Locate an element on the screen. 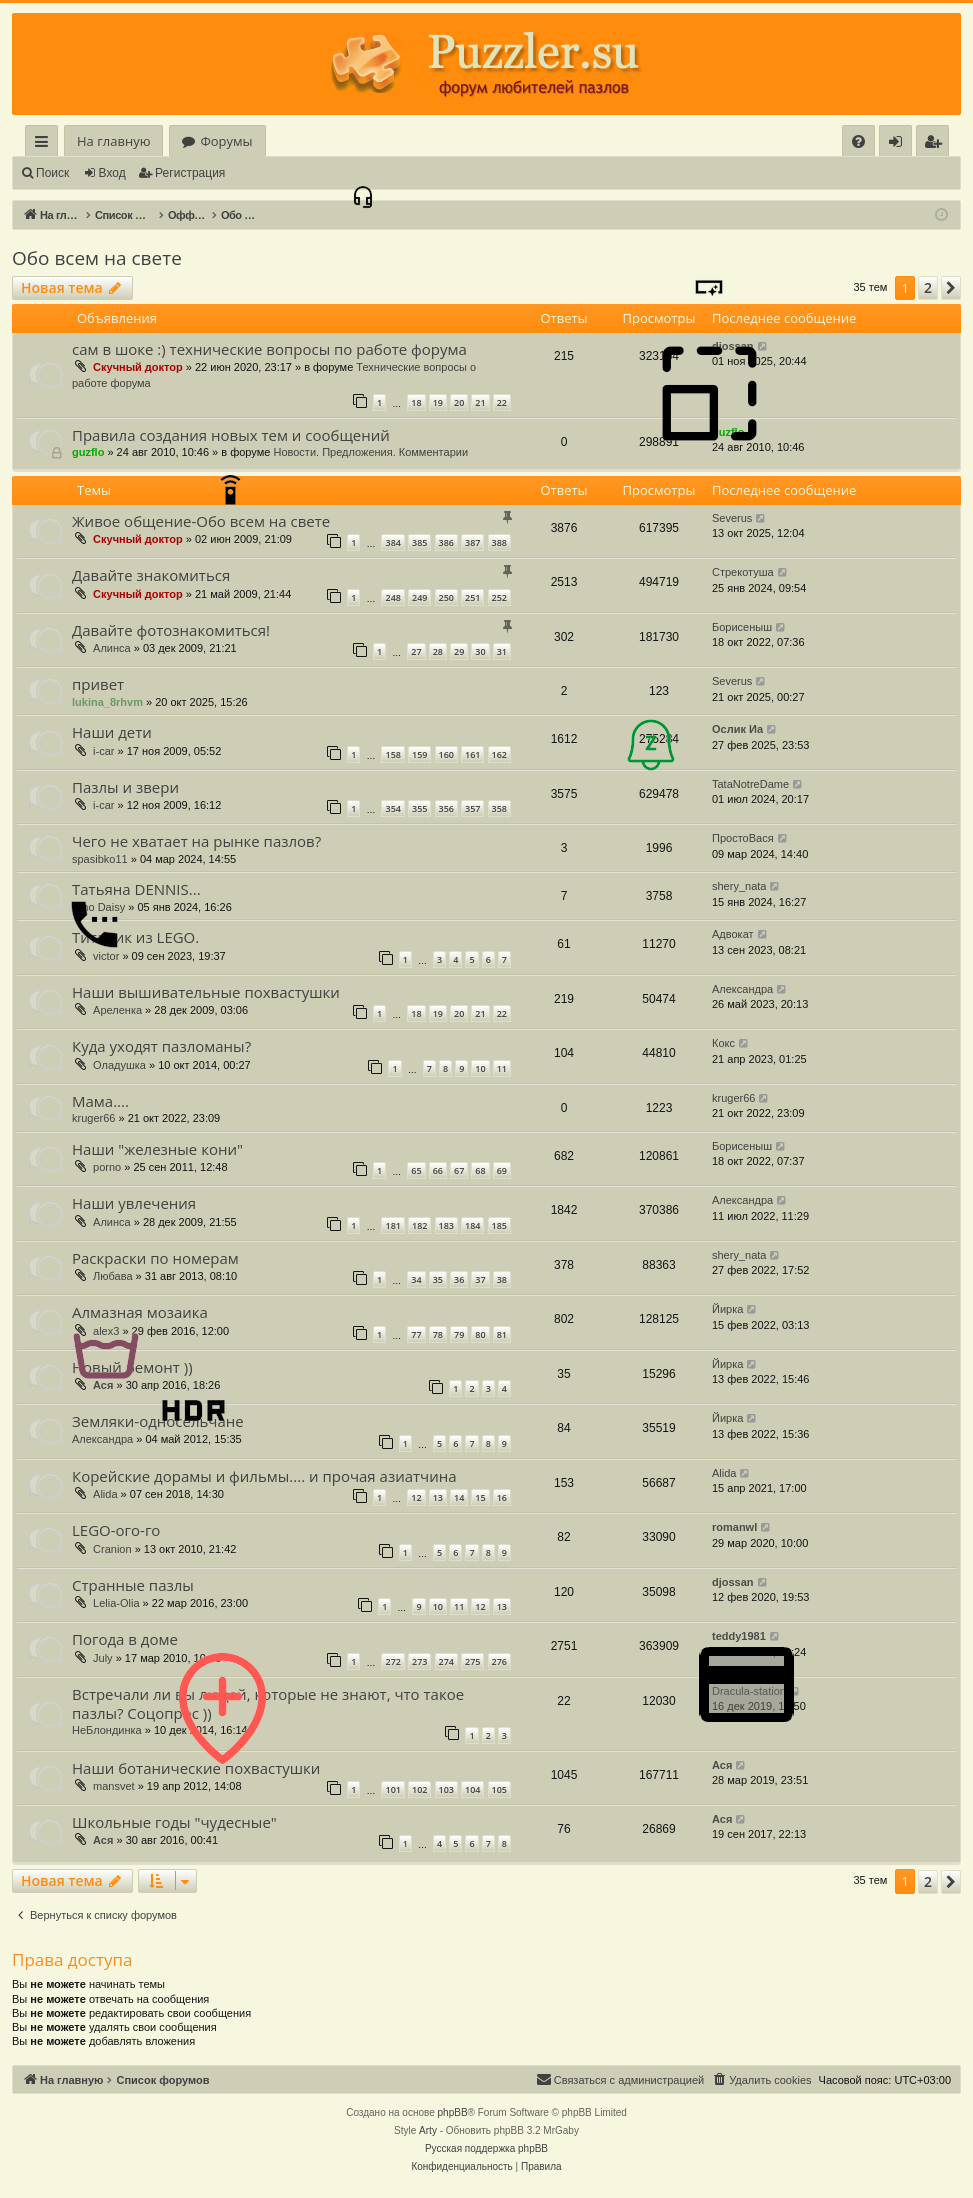 This screenshot has height=2198, width=973. access phone or call settings is located at coordinates (94, 924).